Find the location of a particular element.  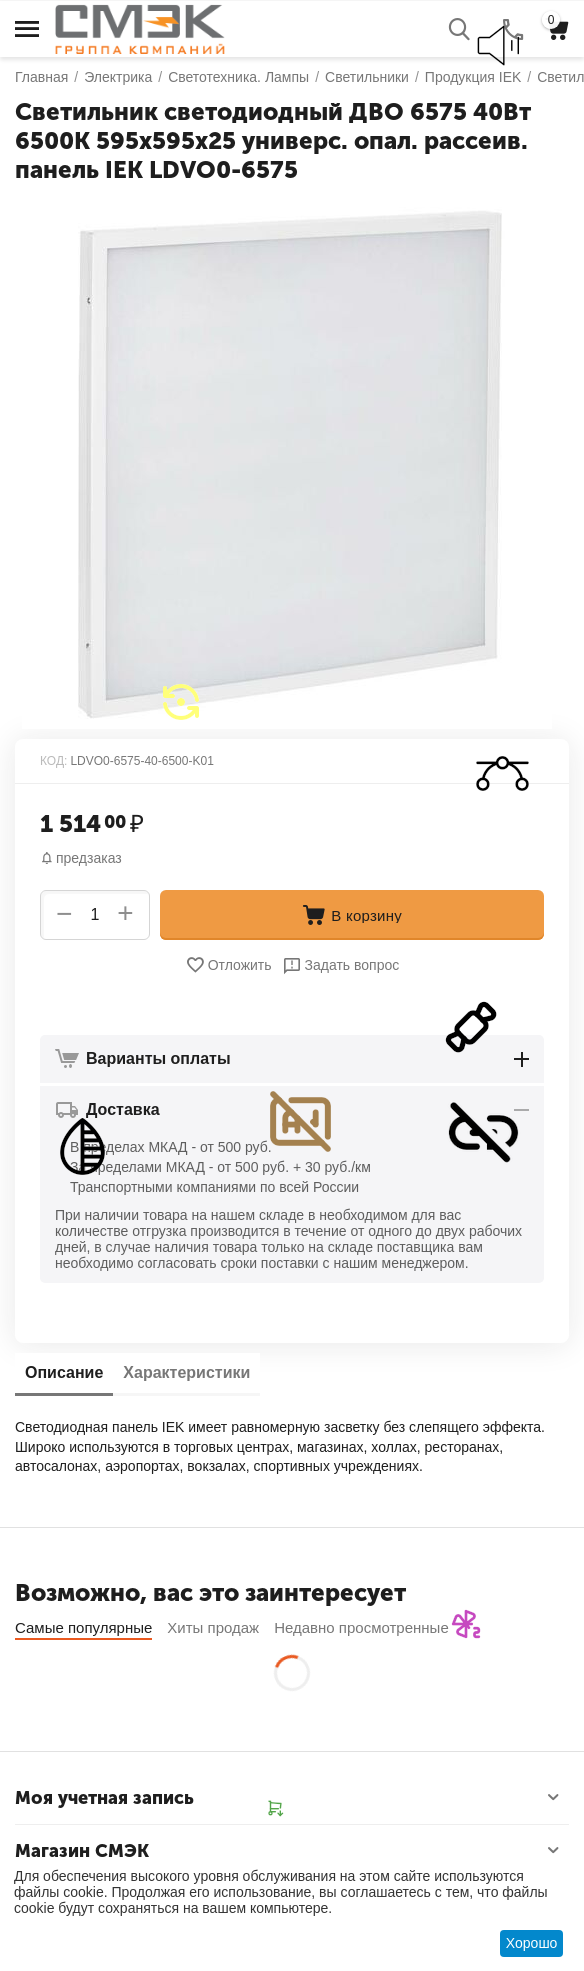

disable advertisements is located at coordinates (300, 1121).